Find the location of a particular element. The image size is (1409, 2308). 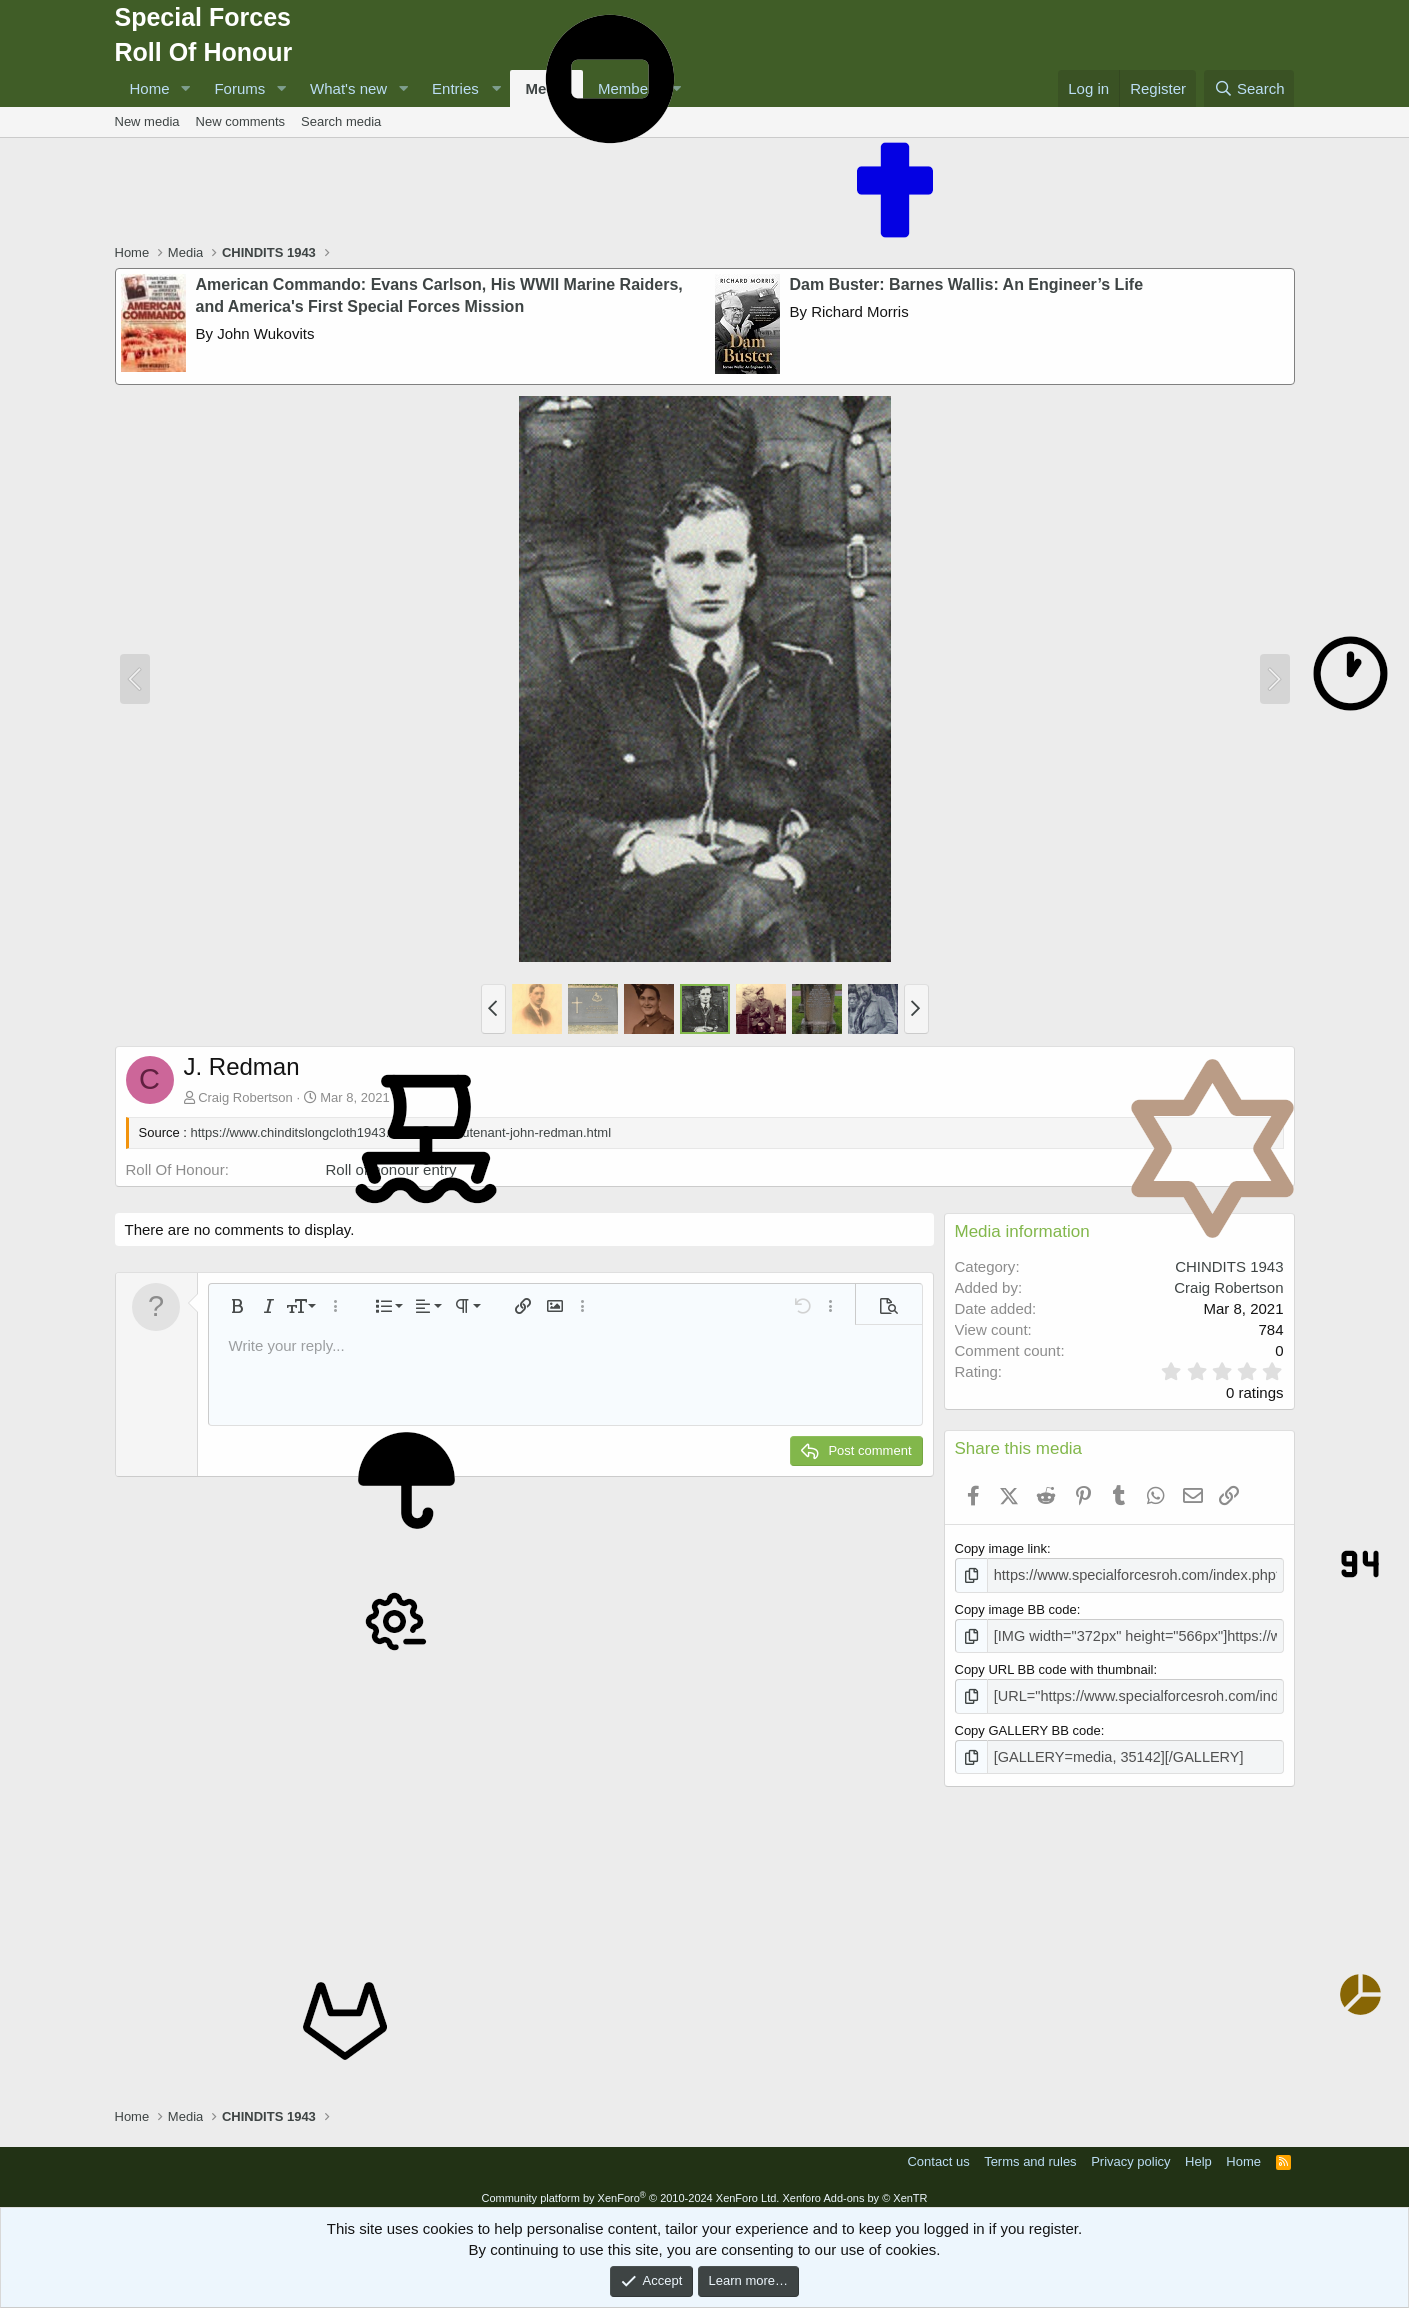

religious or faith-based content indicator is located at coordinates (895, 190).